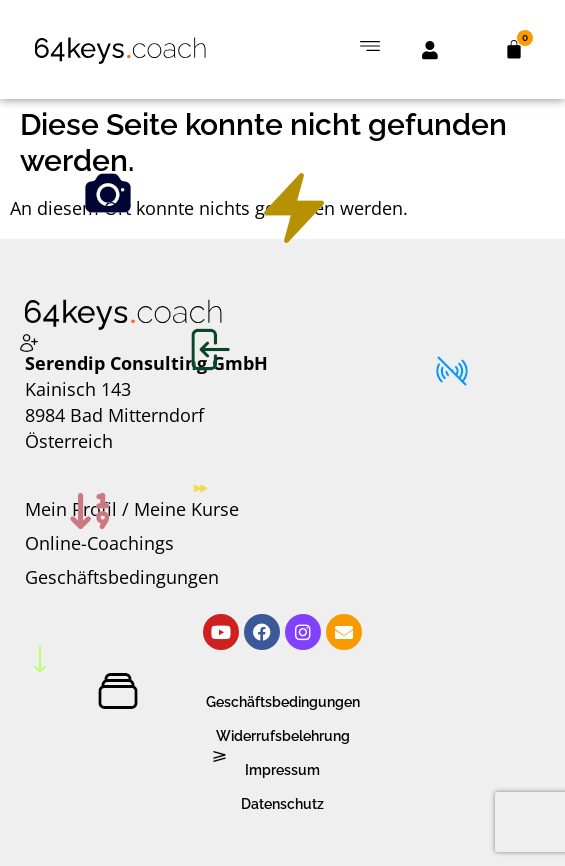 This screenshot has height=866, width=565. I want to click on indicates flash or lightning mode is enabled, so click(294, 208).